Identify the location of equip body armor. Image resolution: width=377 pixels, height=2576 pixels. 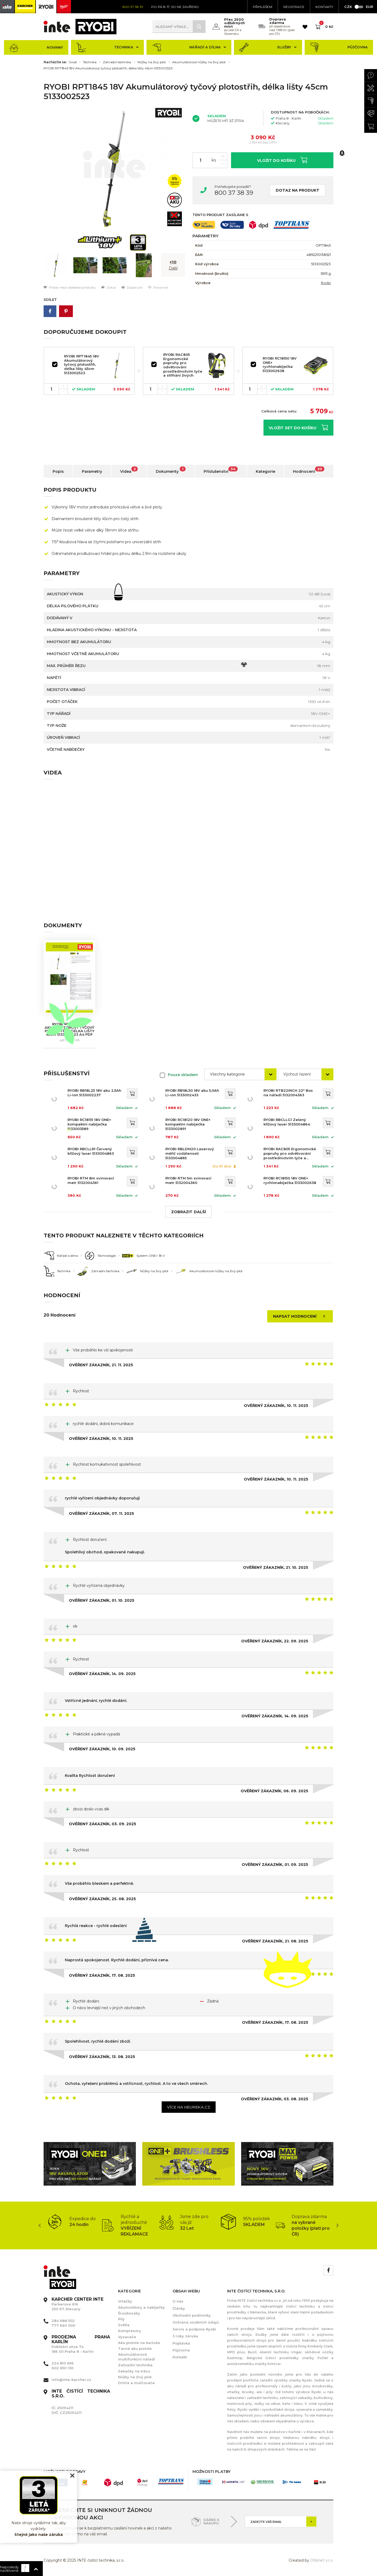
(244, 664).